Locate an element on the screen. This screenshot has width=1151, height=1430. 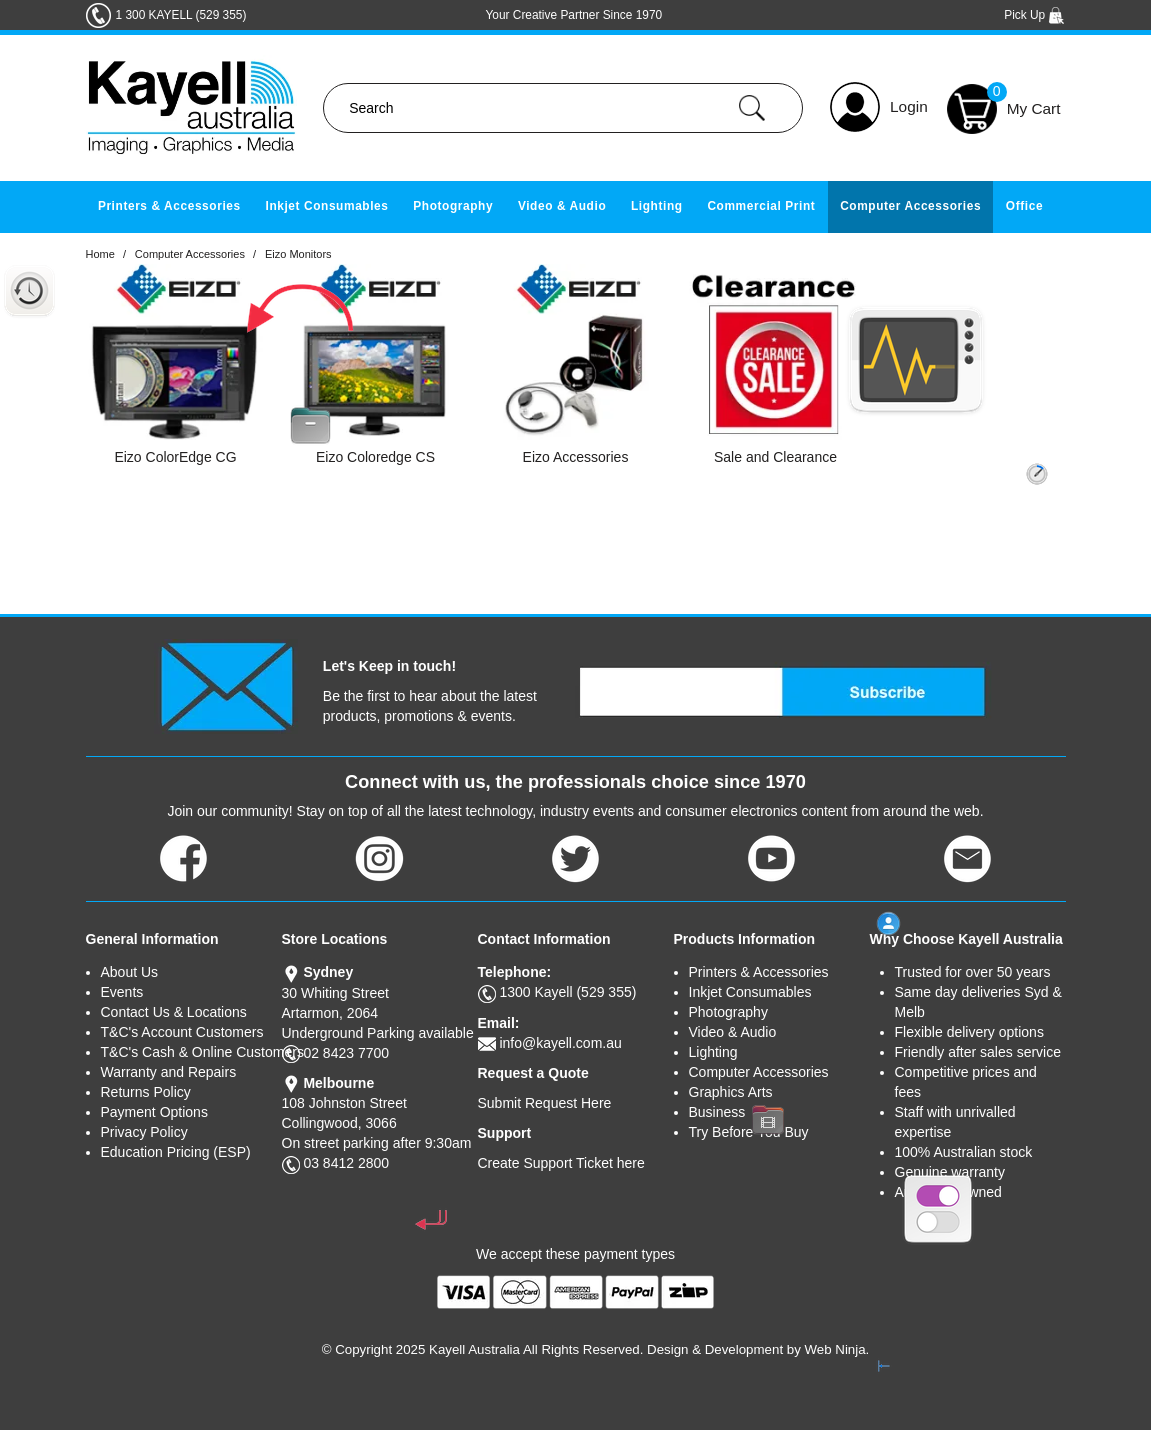
open sysprof system profiler is located at coordinates (1037, 474).